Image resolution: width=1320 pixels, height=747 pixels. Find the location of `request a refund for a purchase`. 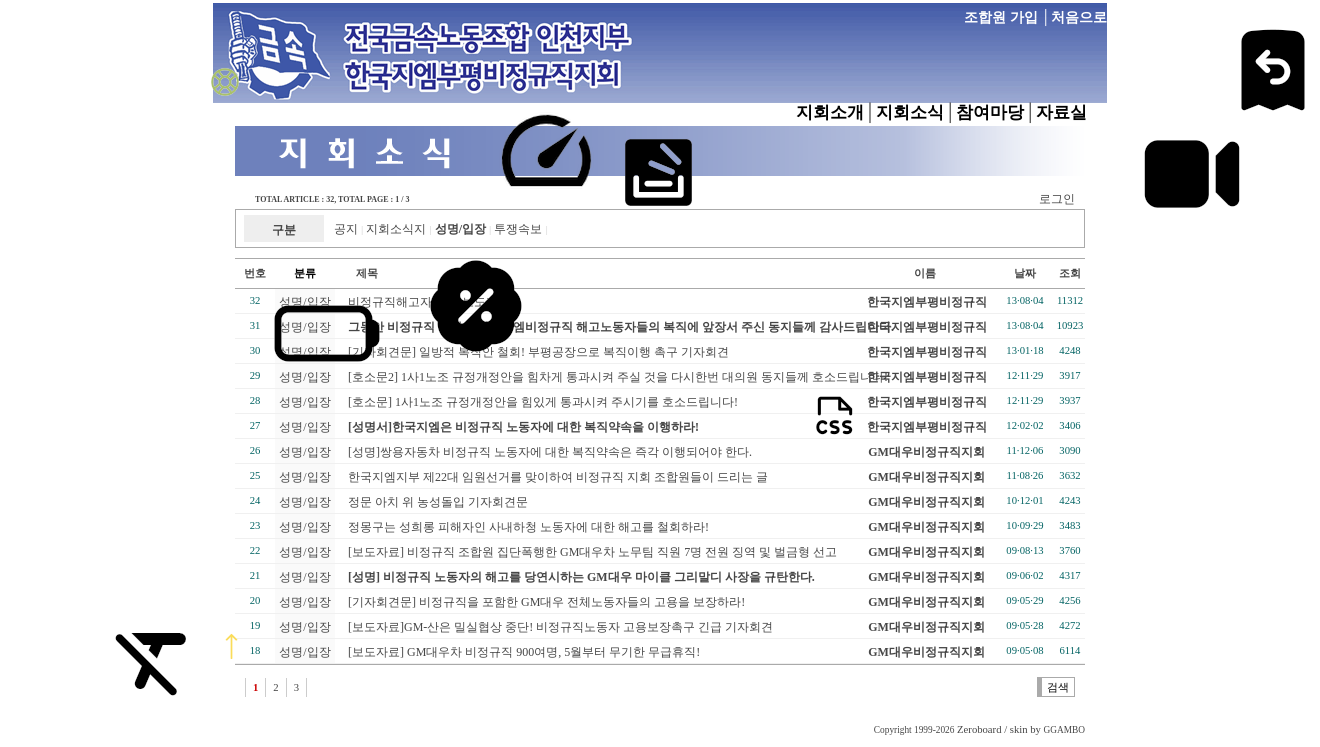

request a refund for a purchase is located at coordinates (1273, 70).